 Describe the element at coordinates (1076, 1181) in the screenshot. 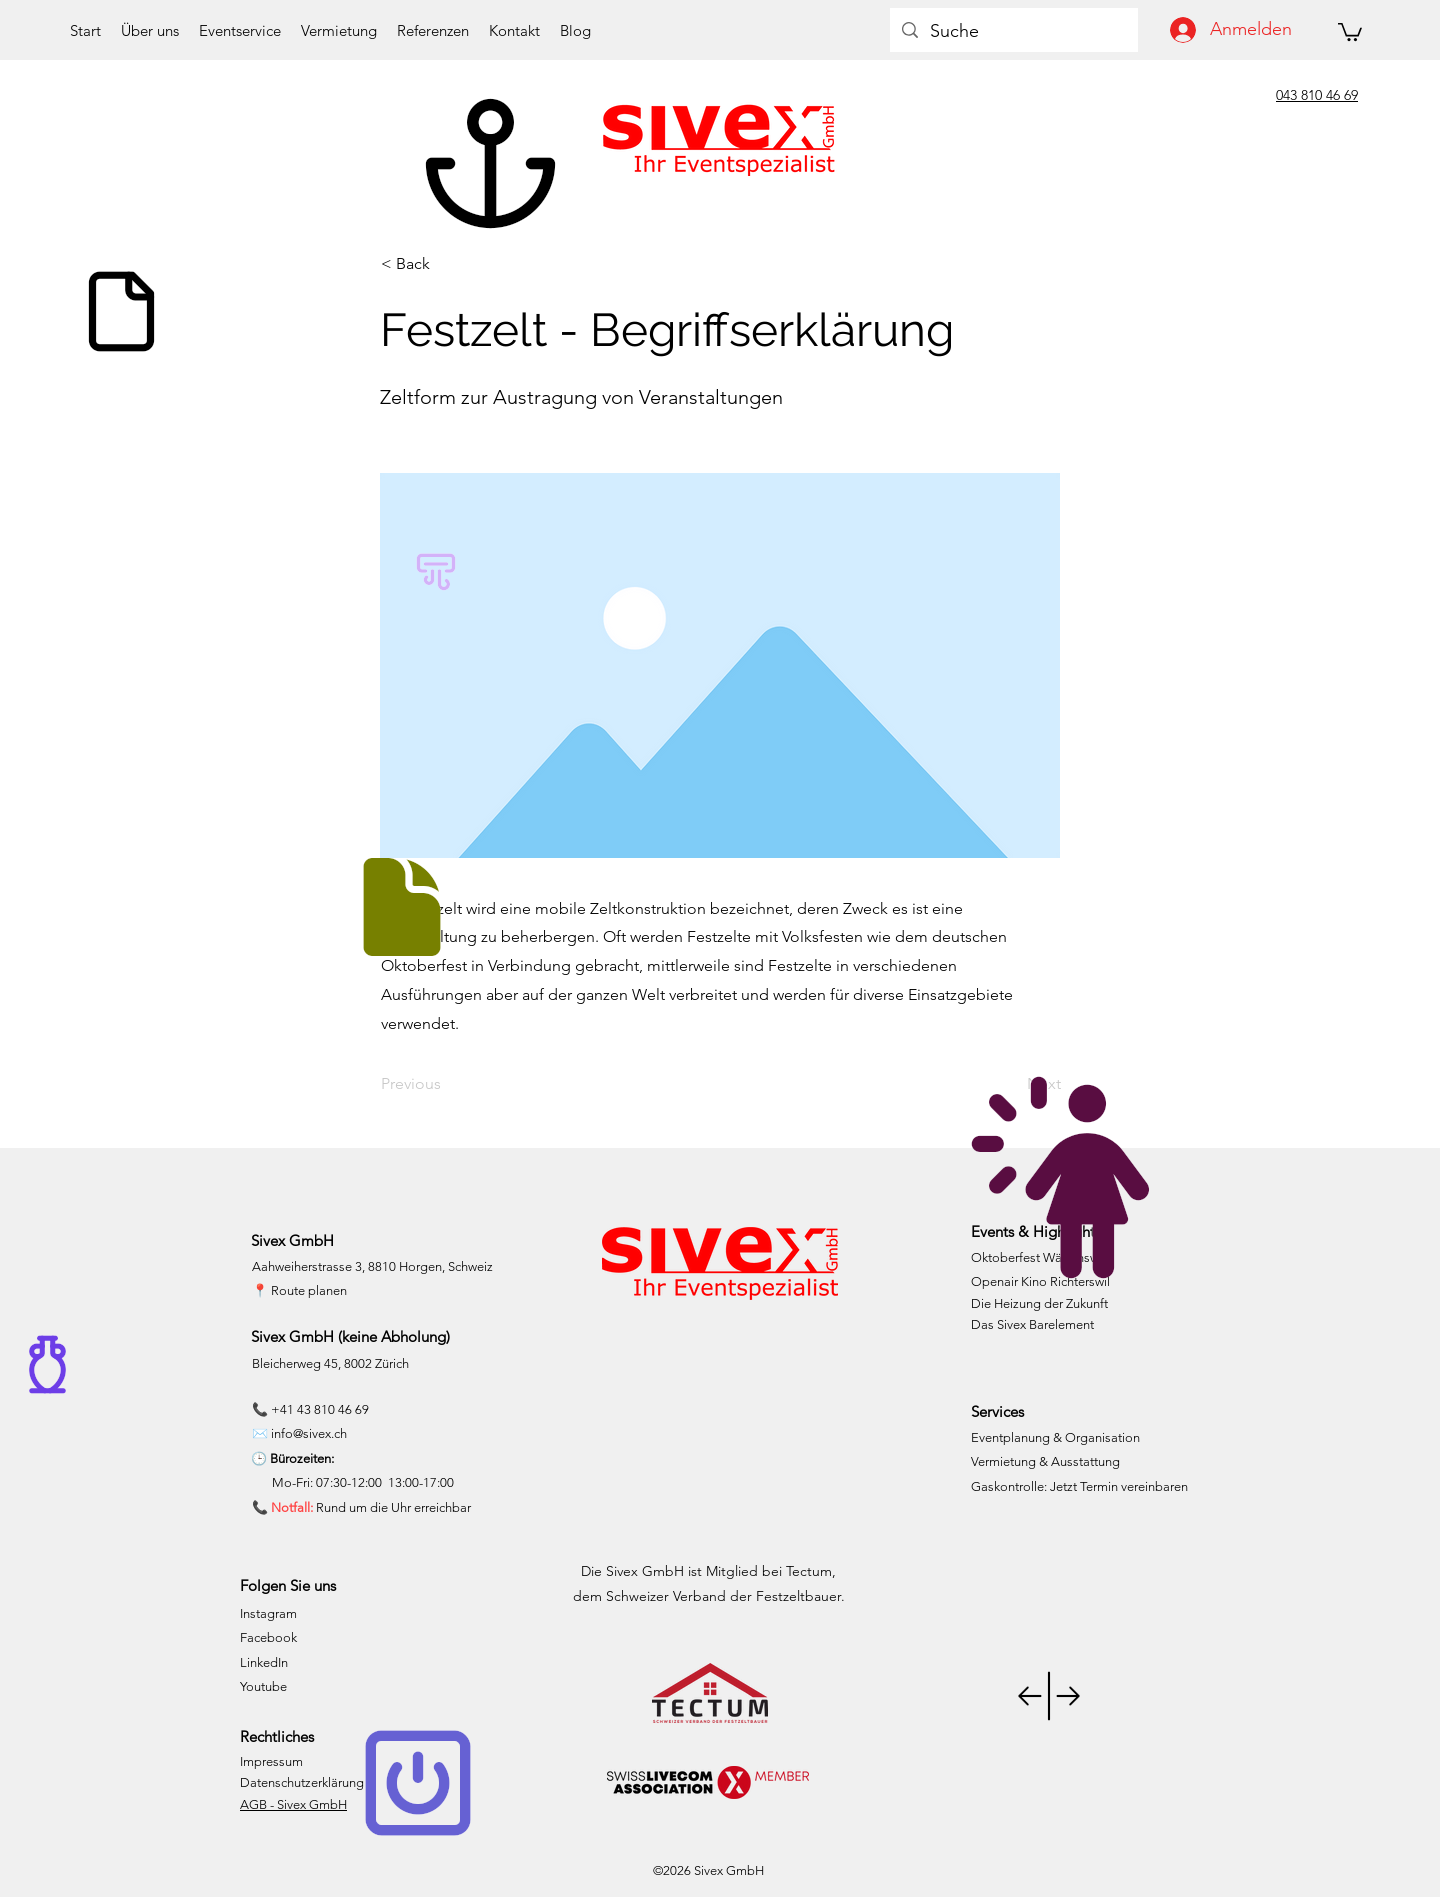

I see `report an incident or emergency involving a person` at that location.